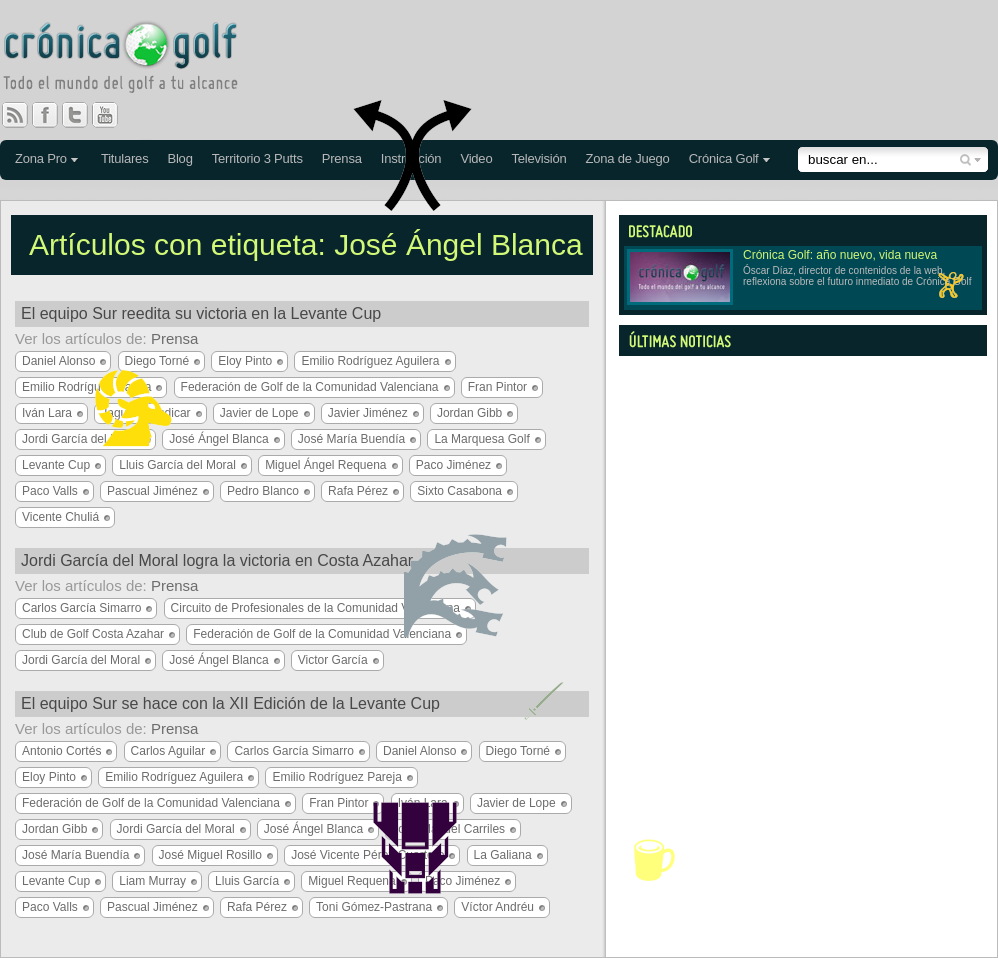  What do you see at coordinates (544, 701) in the screenshot?
I see `select katana as your weapon` at bounding box center [544, 701].